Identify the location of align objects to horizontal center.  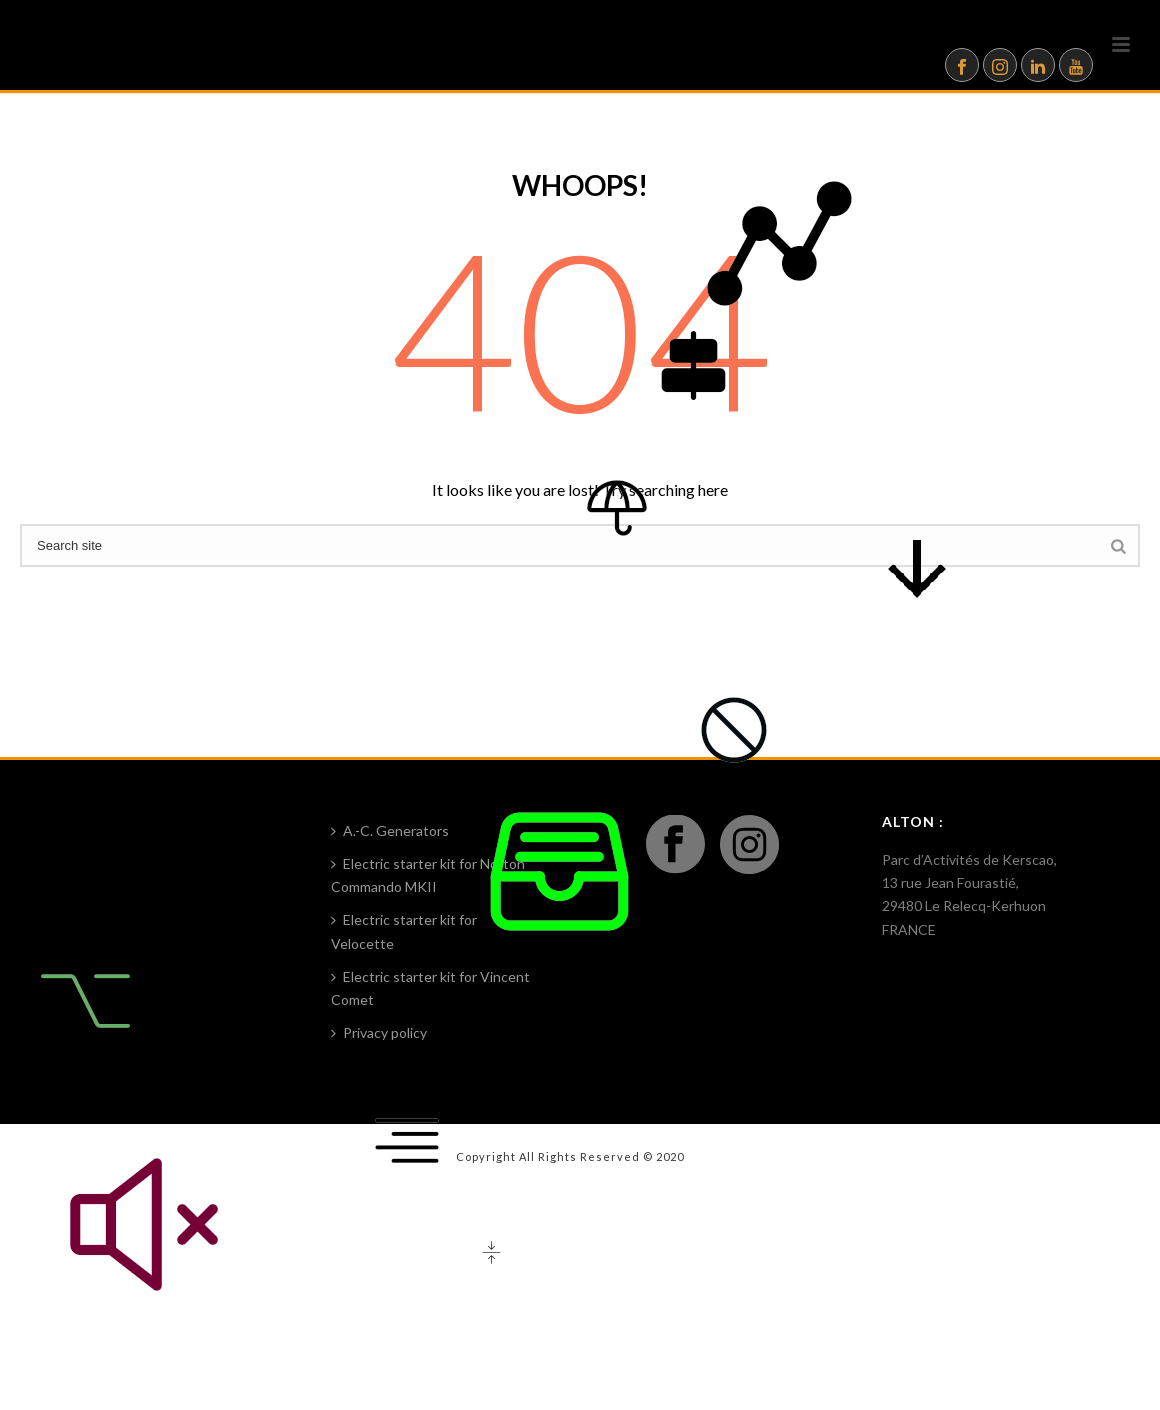
(693, 365).